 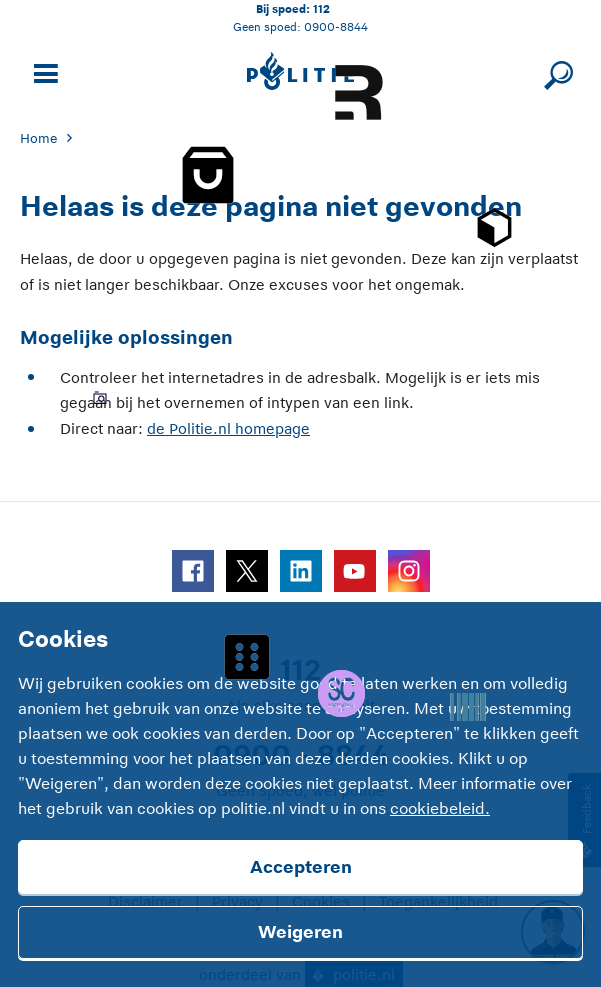 I want to click on open 3d modeling or design tools, so click(x=494, y=227).